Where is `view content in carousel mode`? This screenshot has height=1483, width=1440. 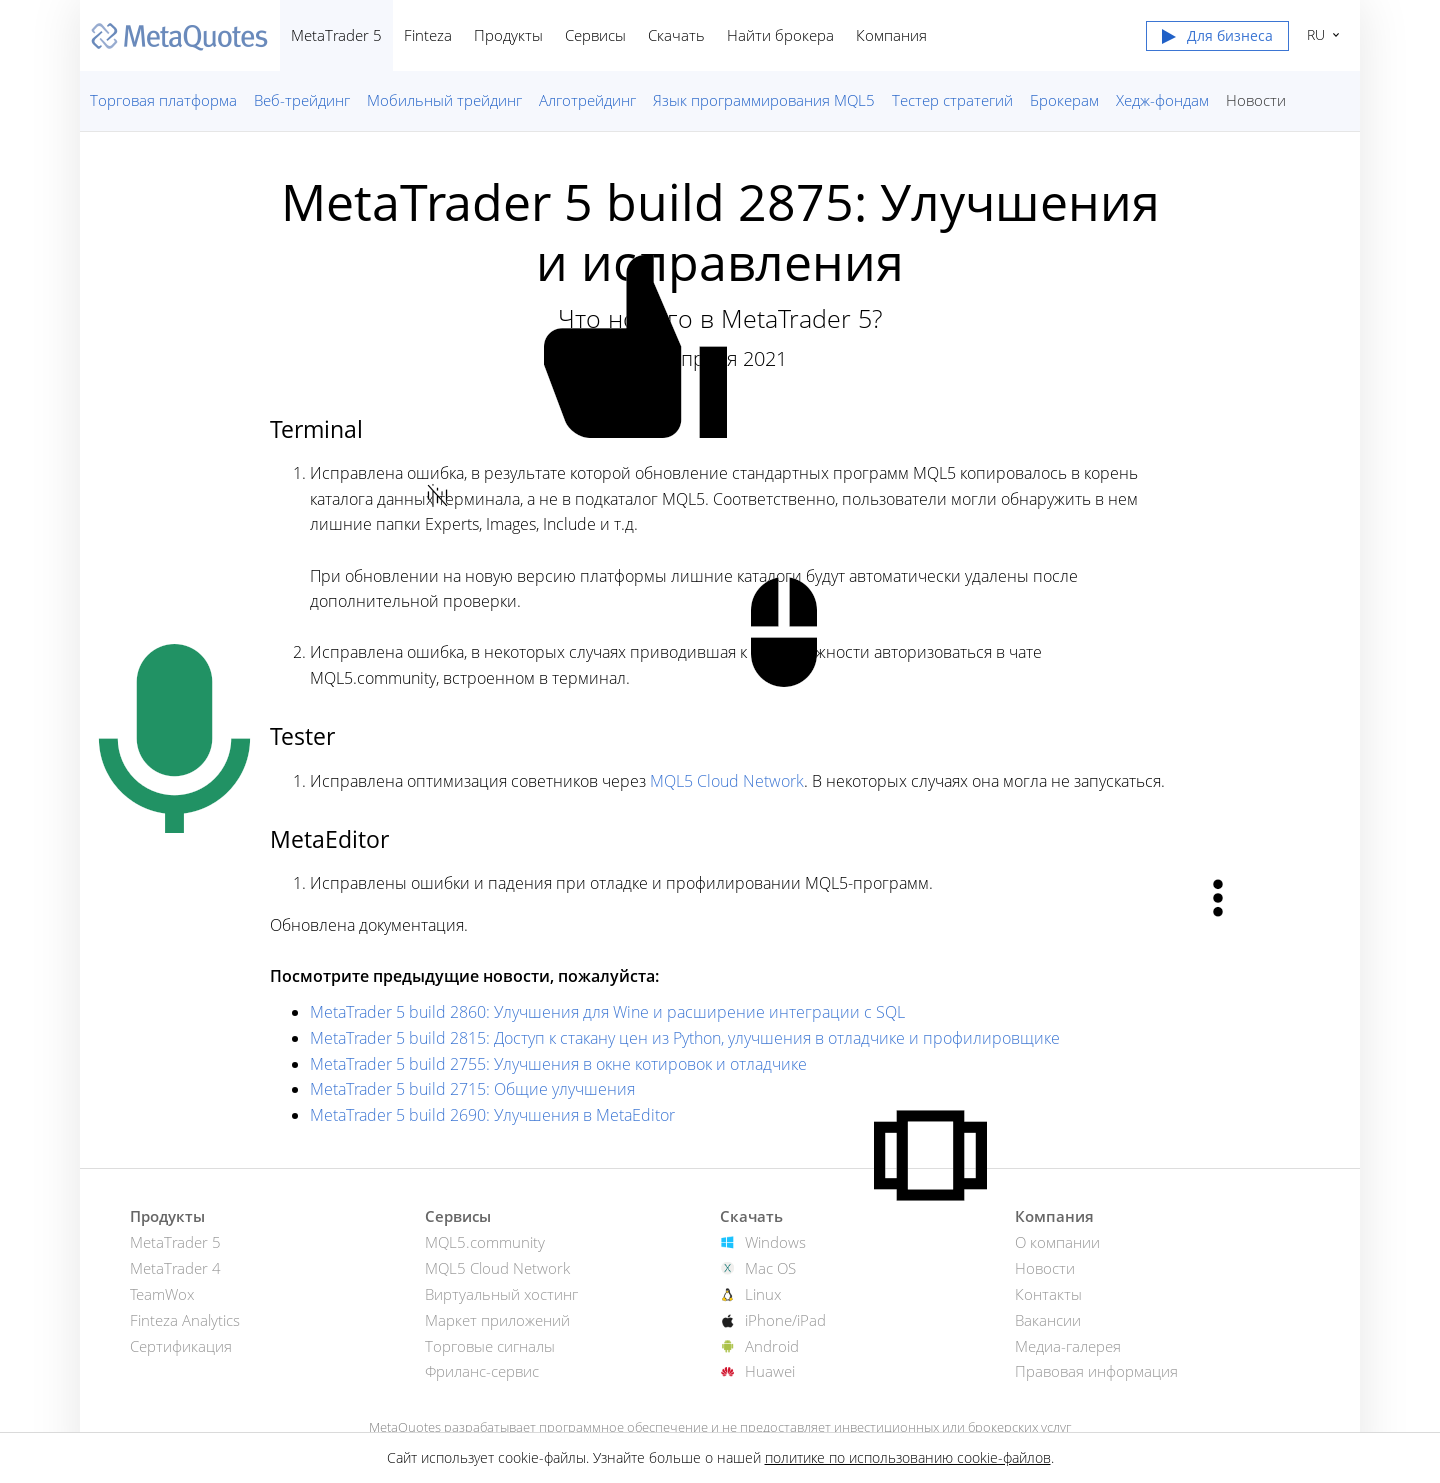
view content in carousel mode is located at coordinates (930, 1155).